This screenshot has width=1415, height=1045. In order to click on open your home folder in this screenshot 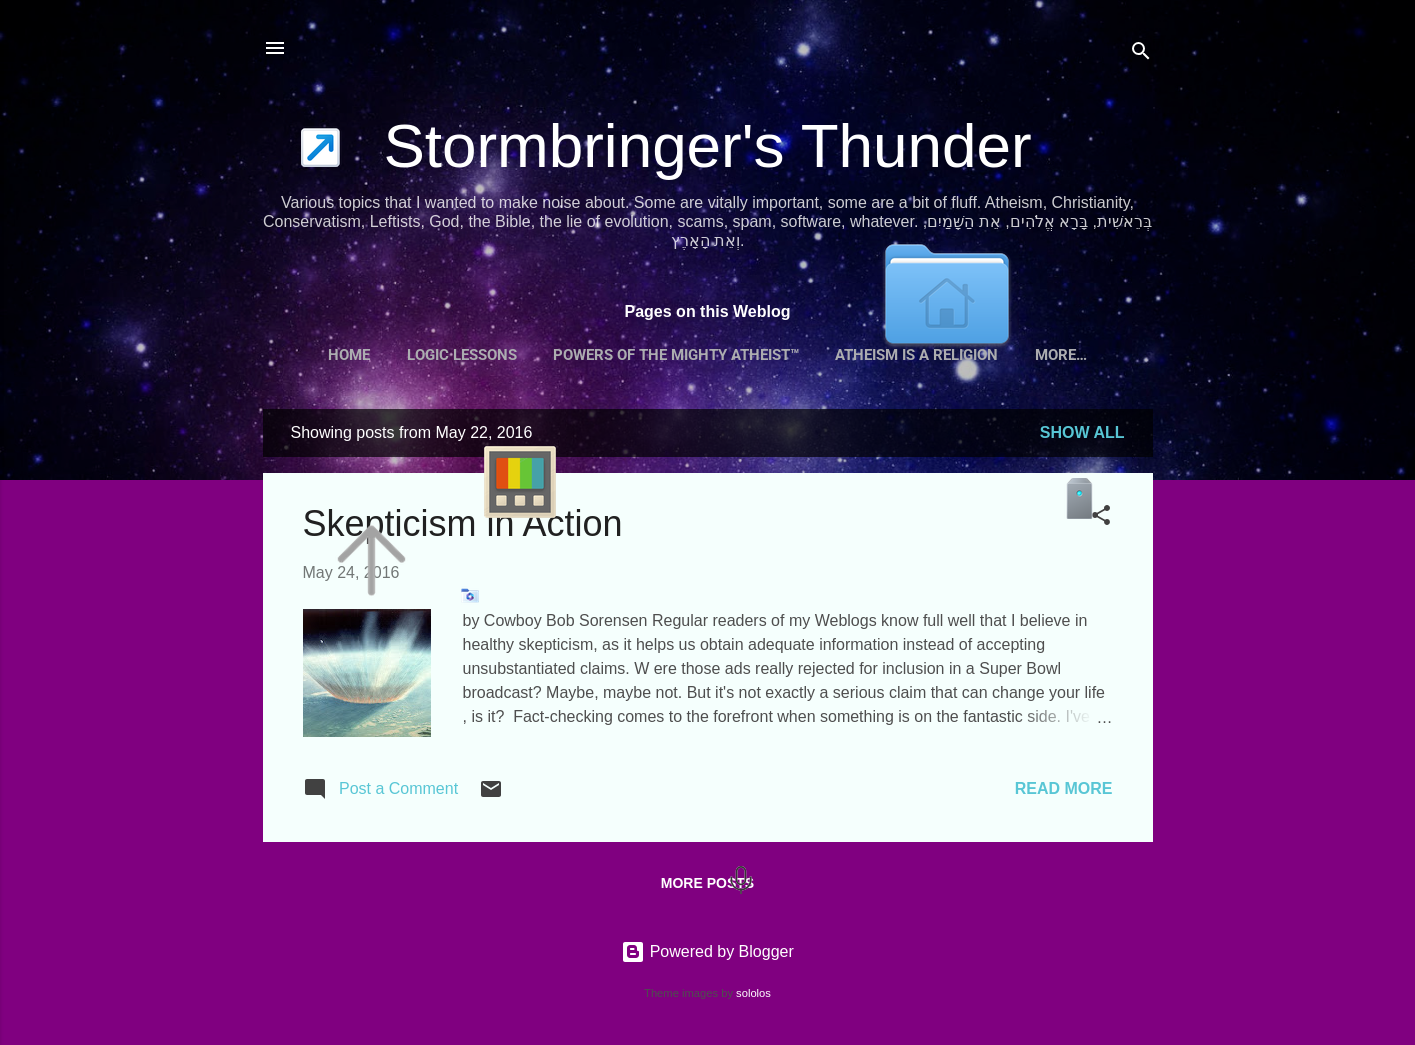, I will do `click(947, 294)`.